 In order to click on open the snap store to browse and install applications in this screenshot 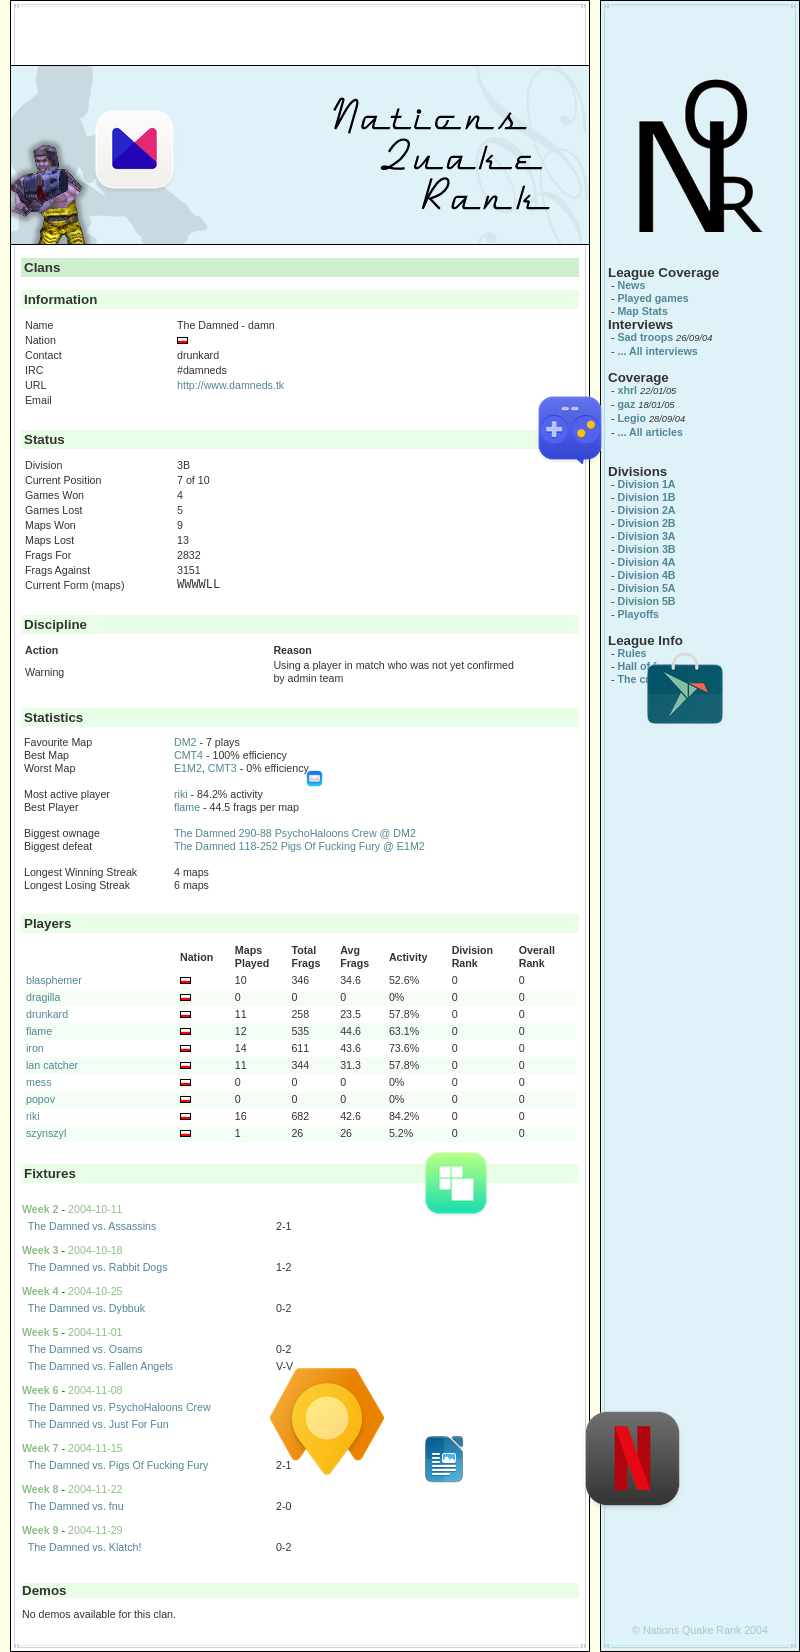, I will do `click(685, 694)`.